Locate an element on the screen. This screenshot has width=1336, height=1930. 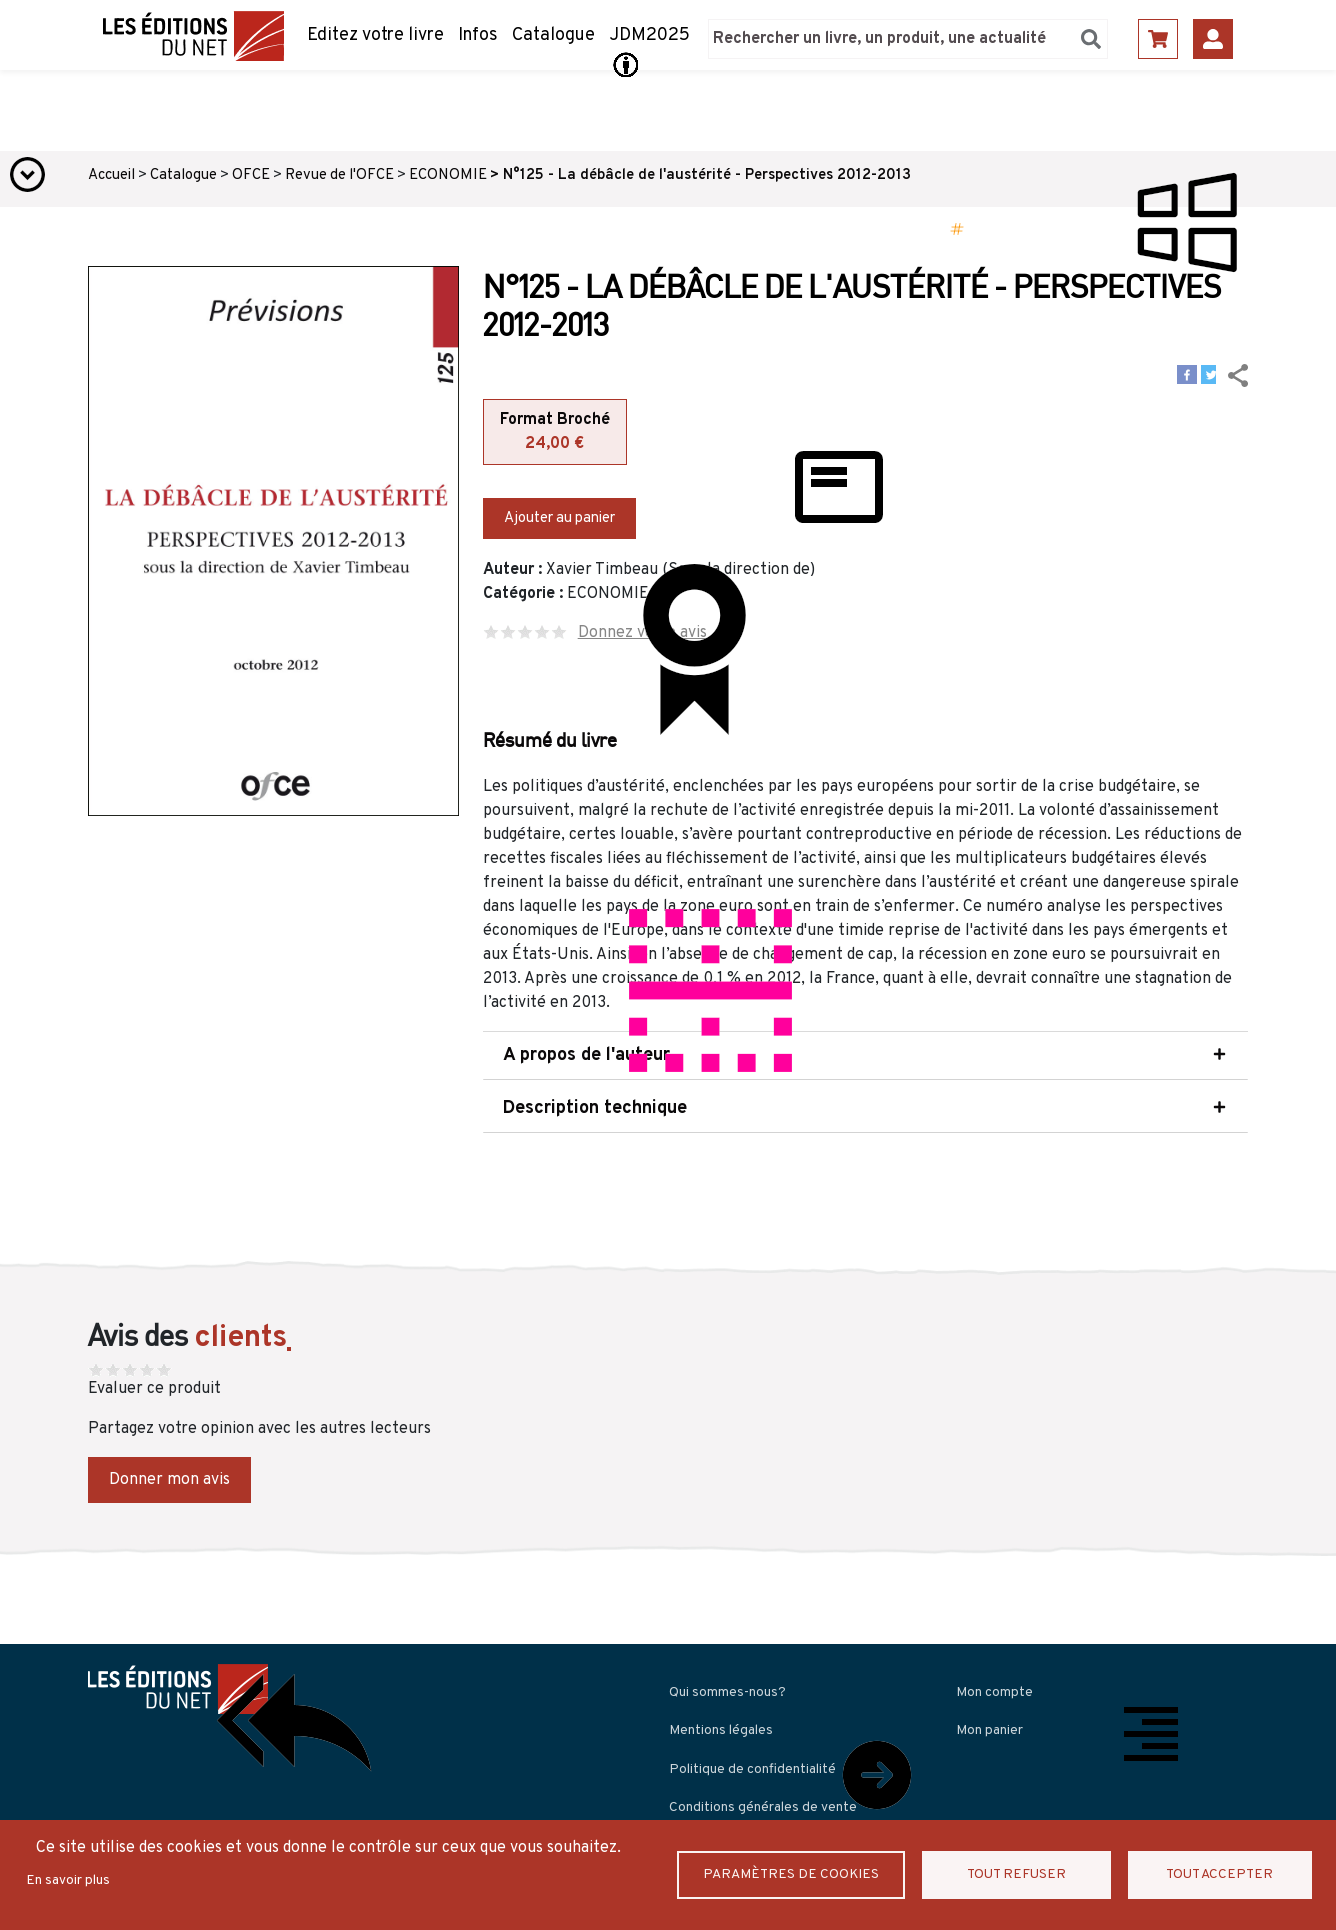
expand dropdown menu or section is located at coordinates (27, 174).